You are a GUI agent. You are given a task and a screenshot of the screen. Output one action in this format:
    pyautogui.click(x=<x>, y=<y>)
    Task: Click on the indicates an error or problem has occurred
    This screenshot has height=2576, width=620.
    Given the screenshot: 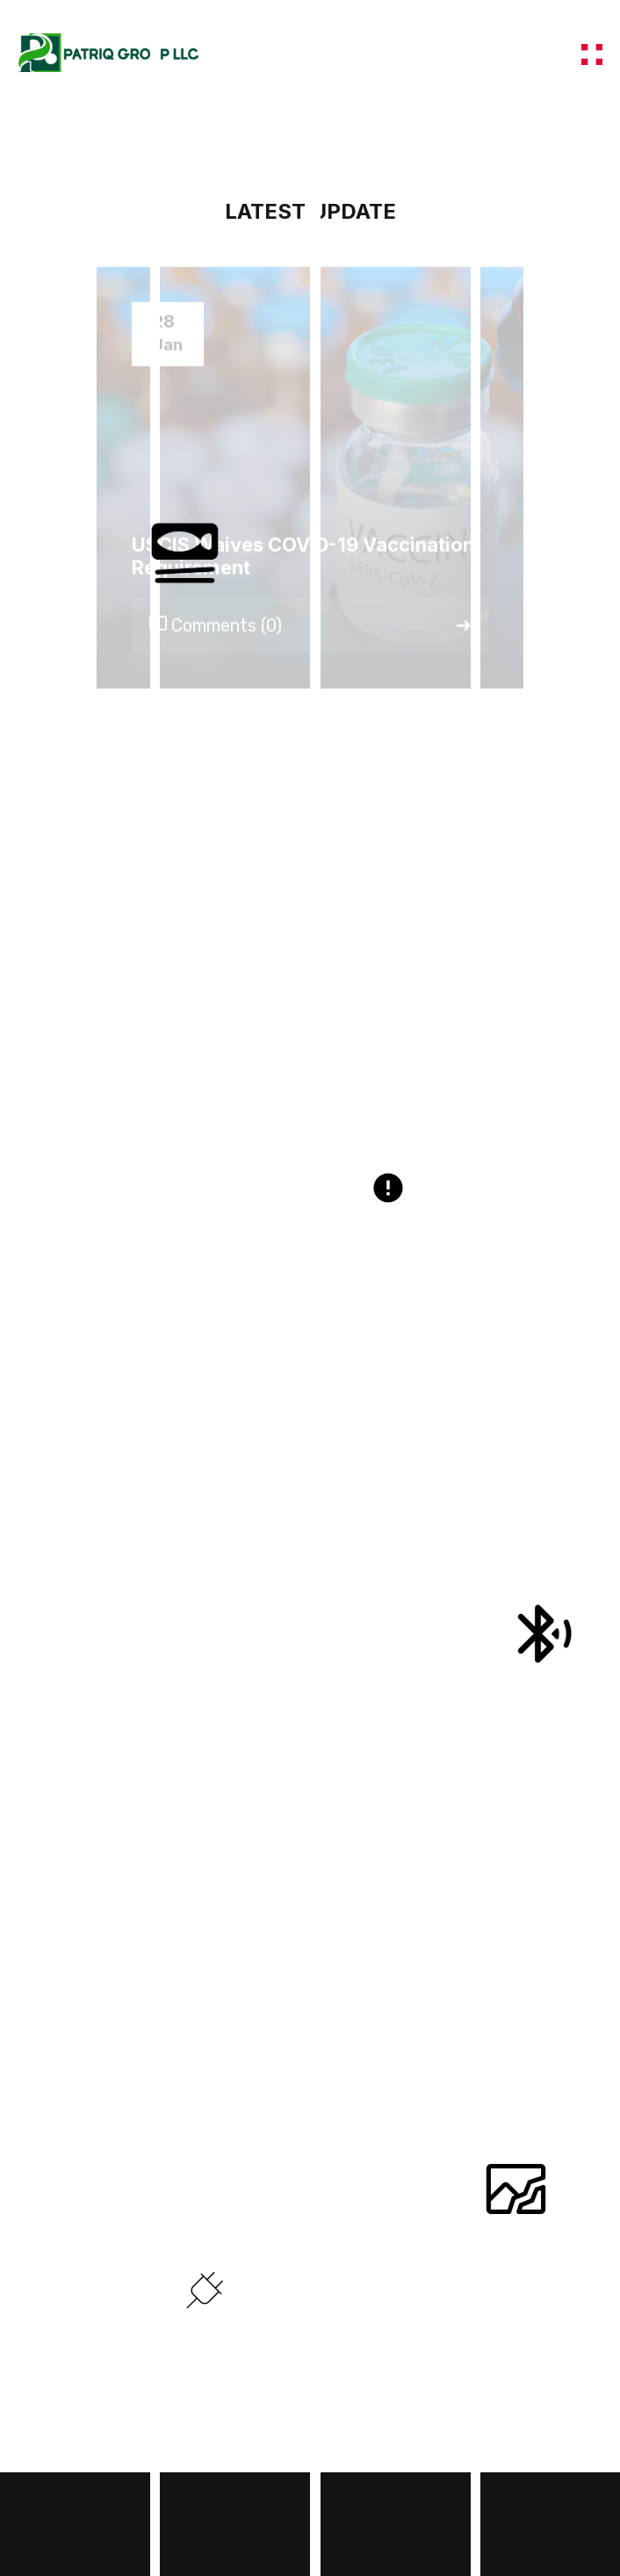 What is the action you would take?
    pyautogui.click(x=388, y=1188)
    